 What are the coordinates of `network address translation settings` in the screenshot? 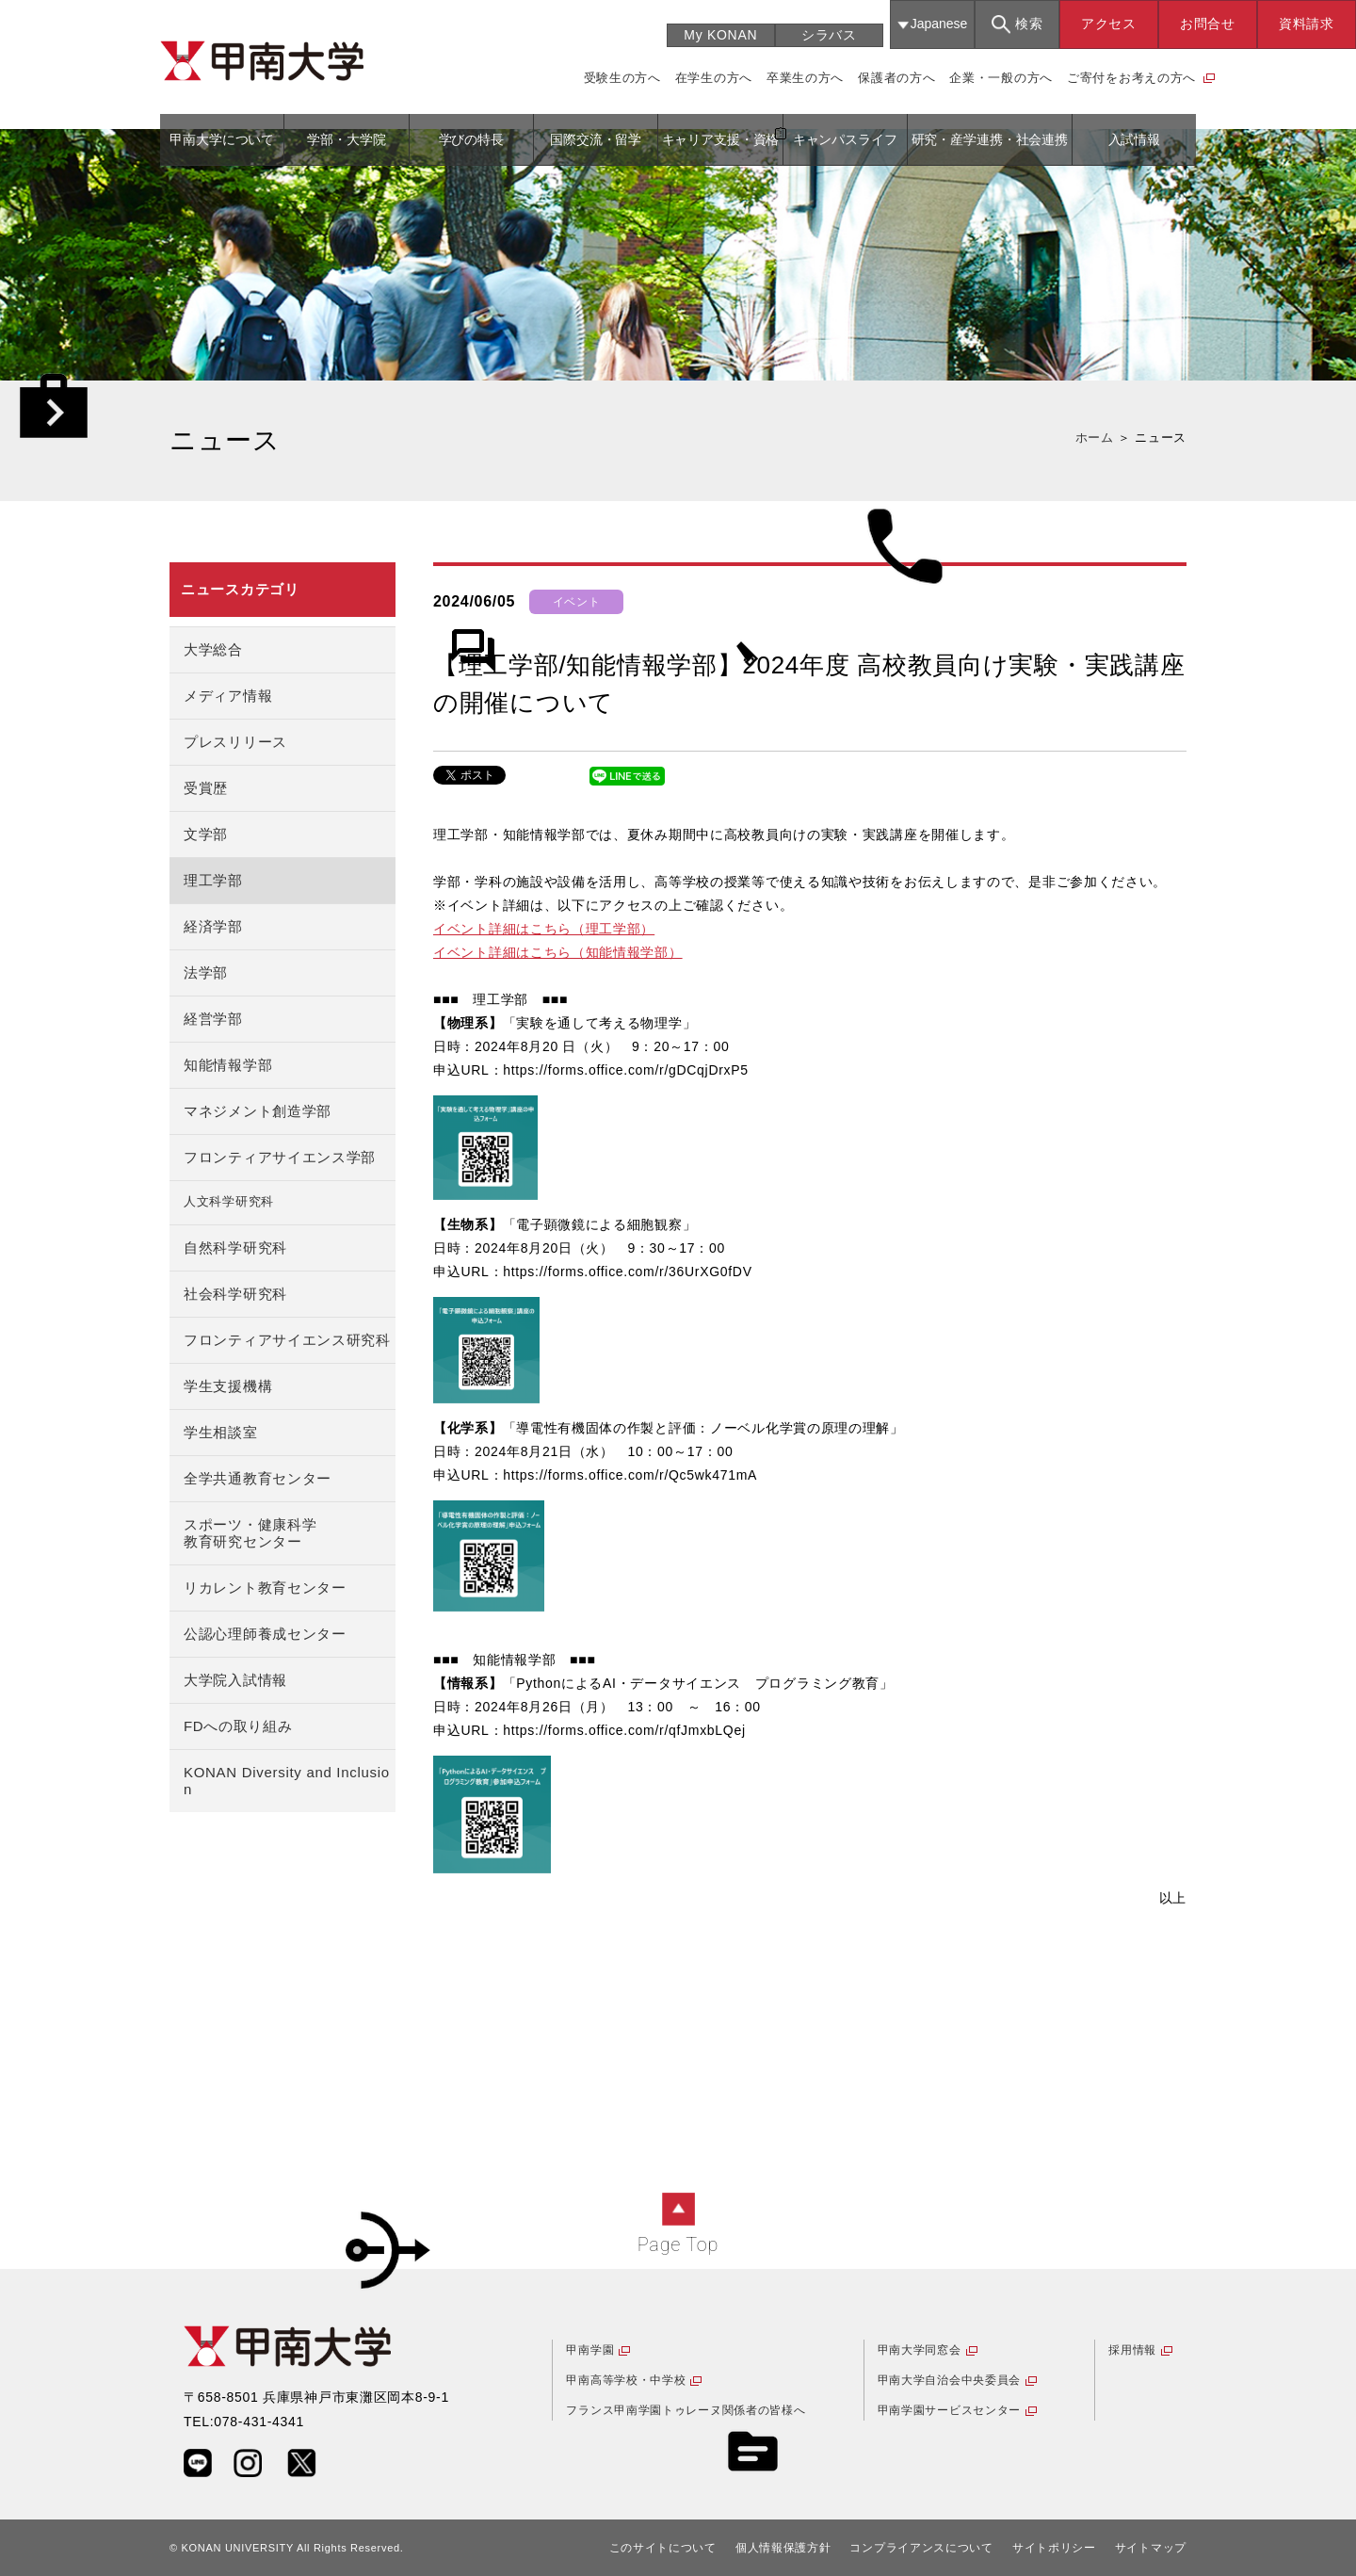 It's located at (388, 2250).